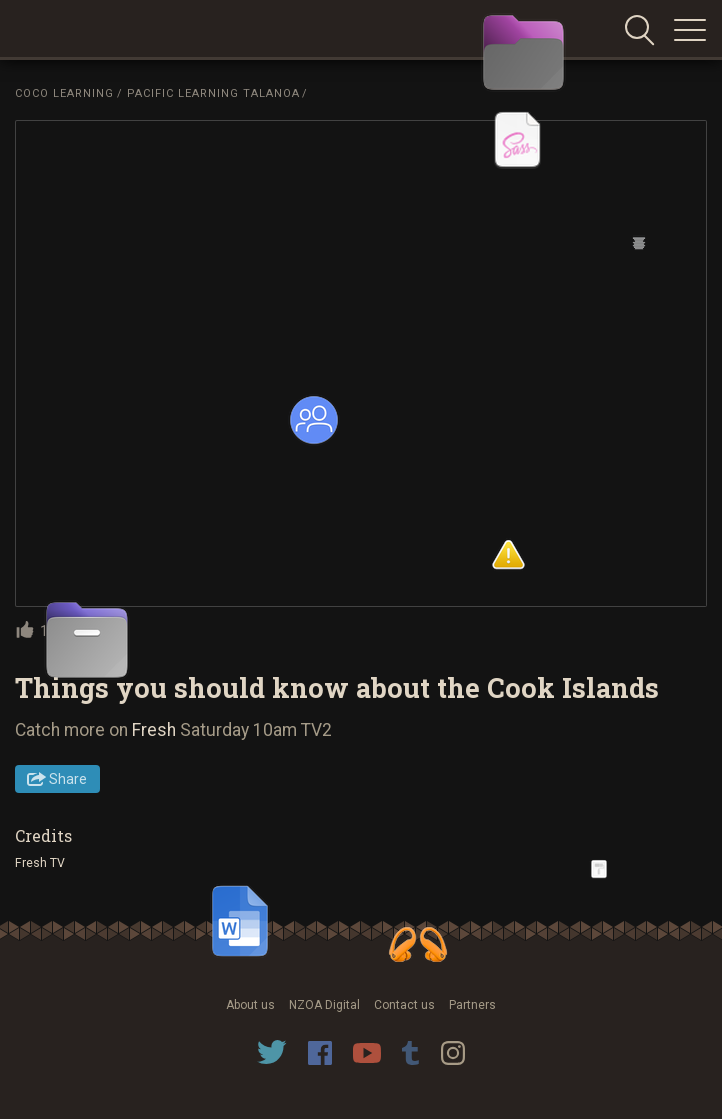  What do you see at coordinates (517, 139) in the screenshot?
I see `indicates a sass stylesheet file` at bounding box center [517, 139].